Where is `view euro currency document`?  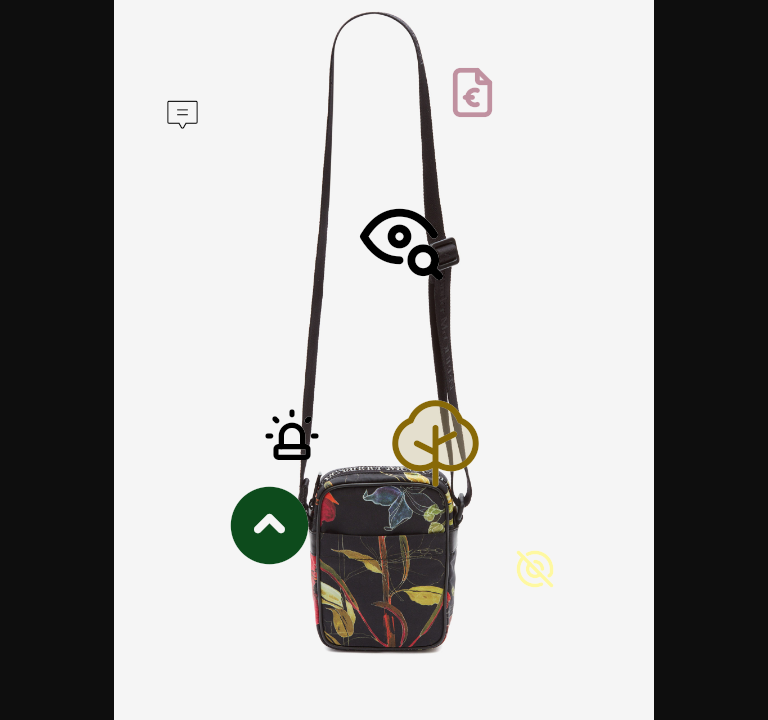 view euro currency document is located at coordinates (472, 92).